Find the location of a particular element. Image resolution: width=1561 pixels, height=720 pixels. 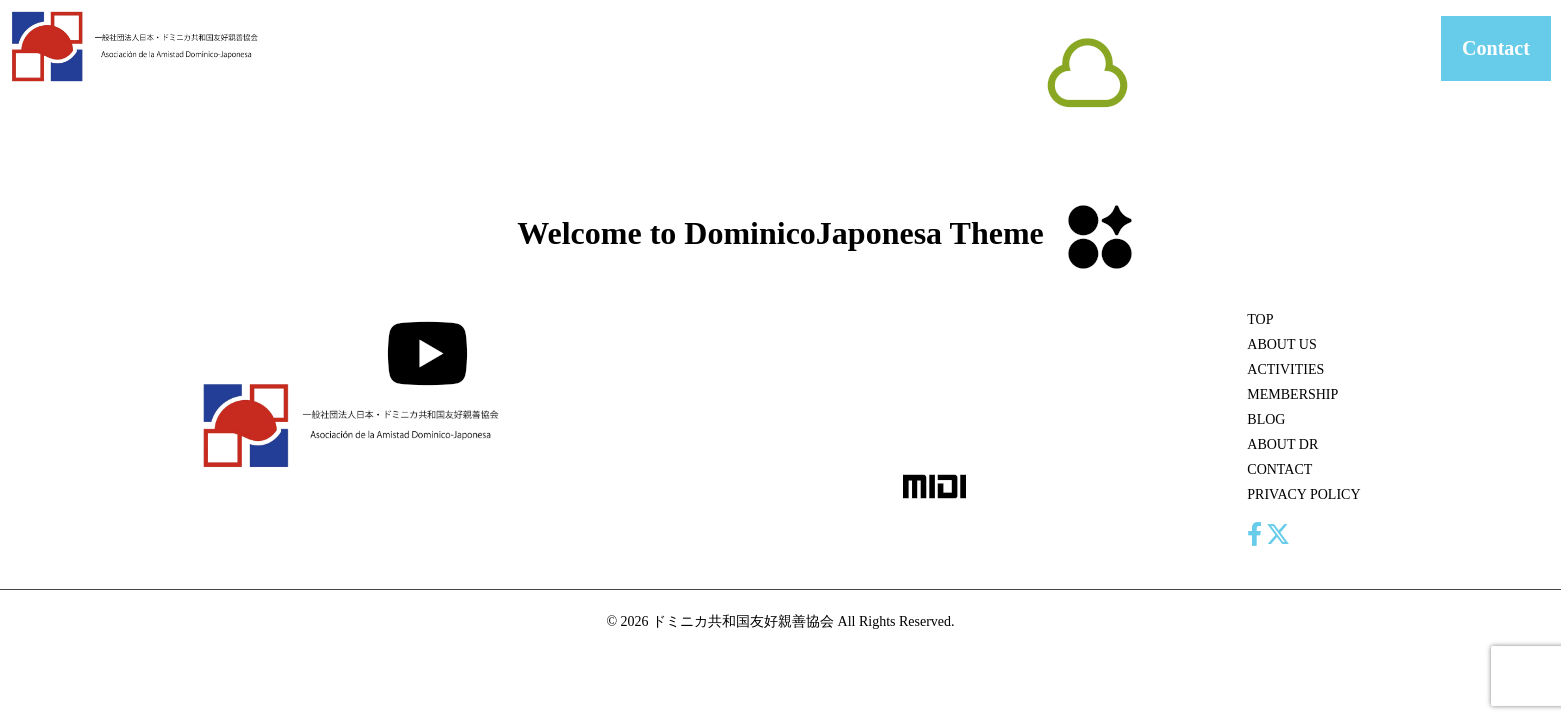

indicates cloudy weather conditions is located at coordinates (1087, 74).